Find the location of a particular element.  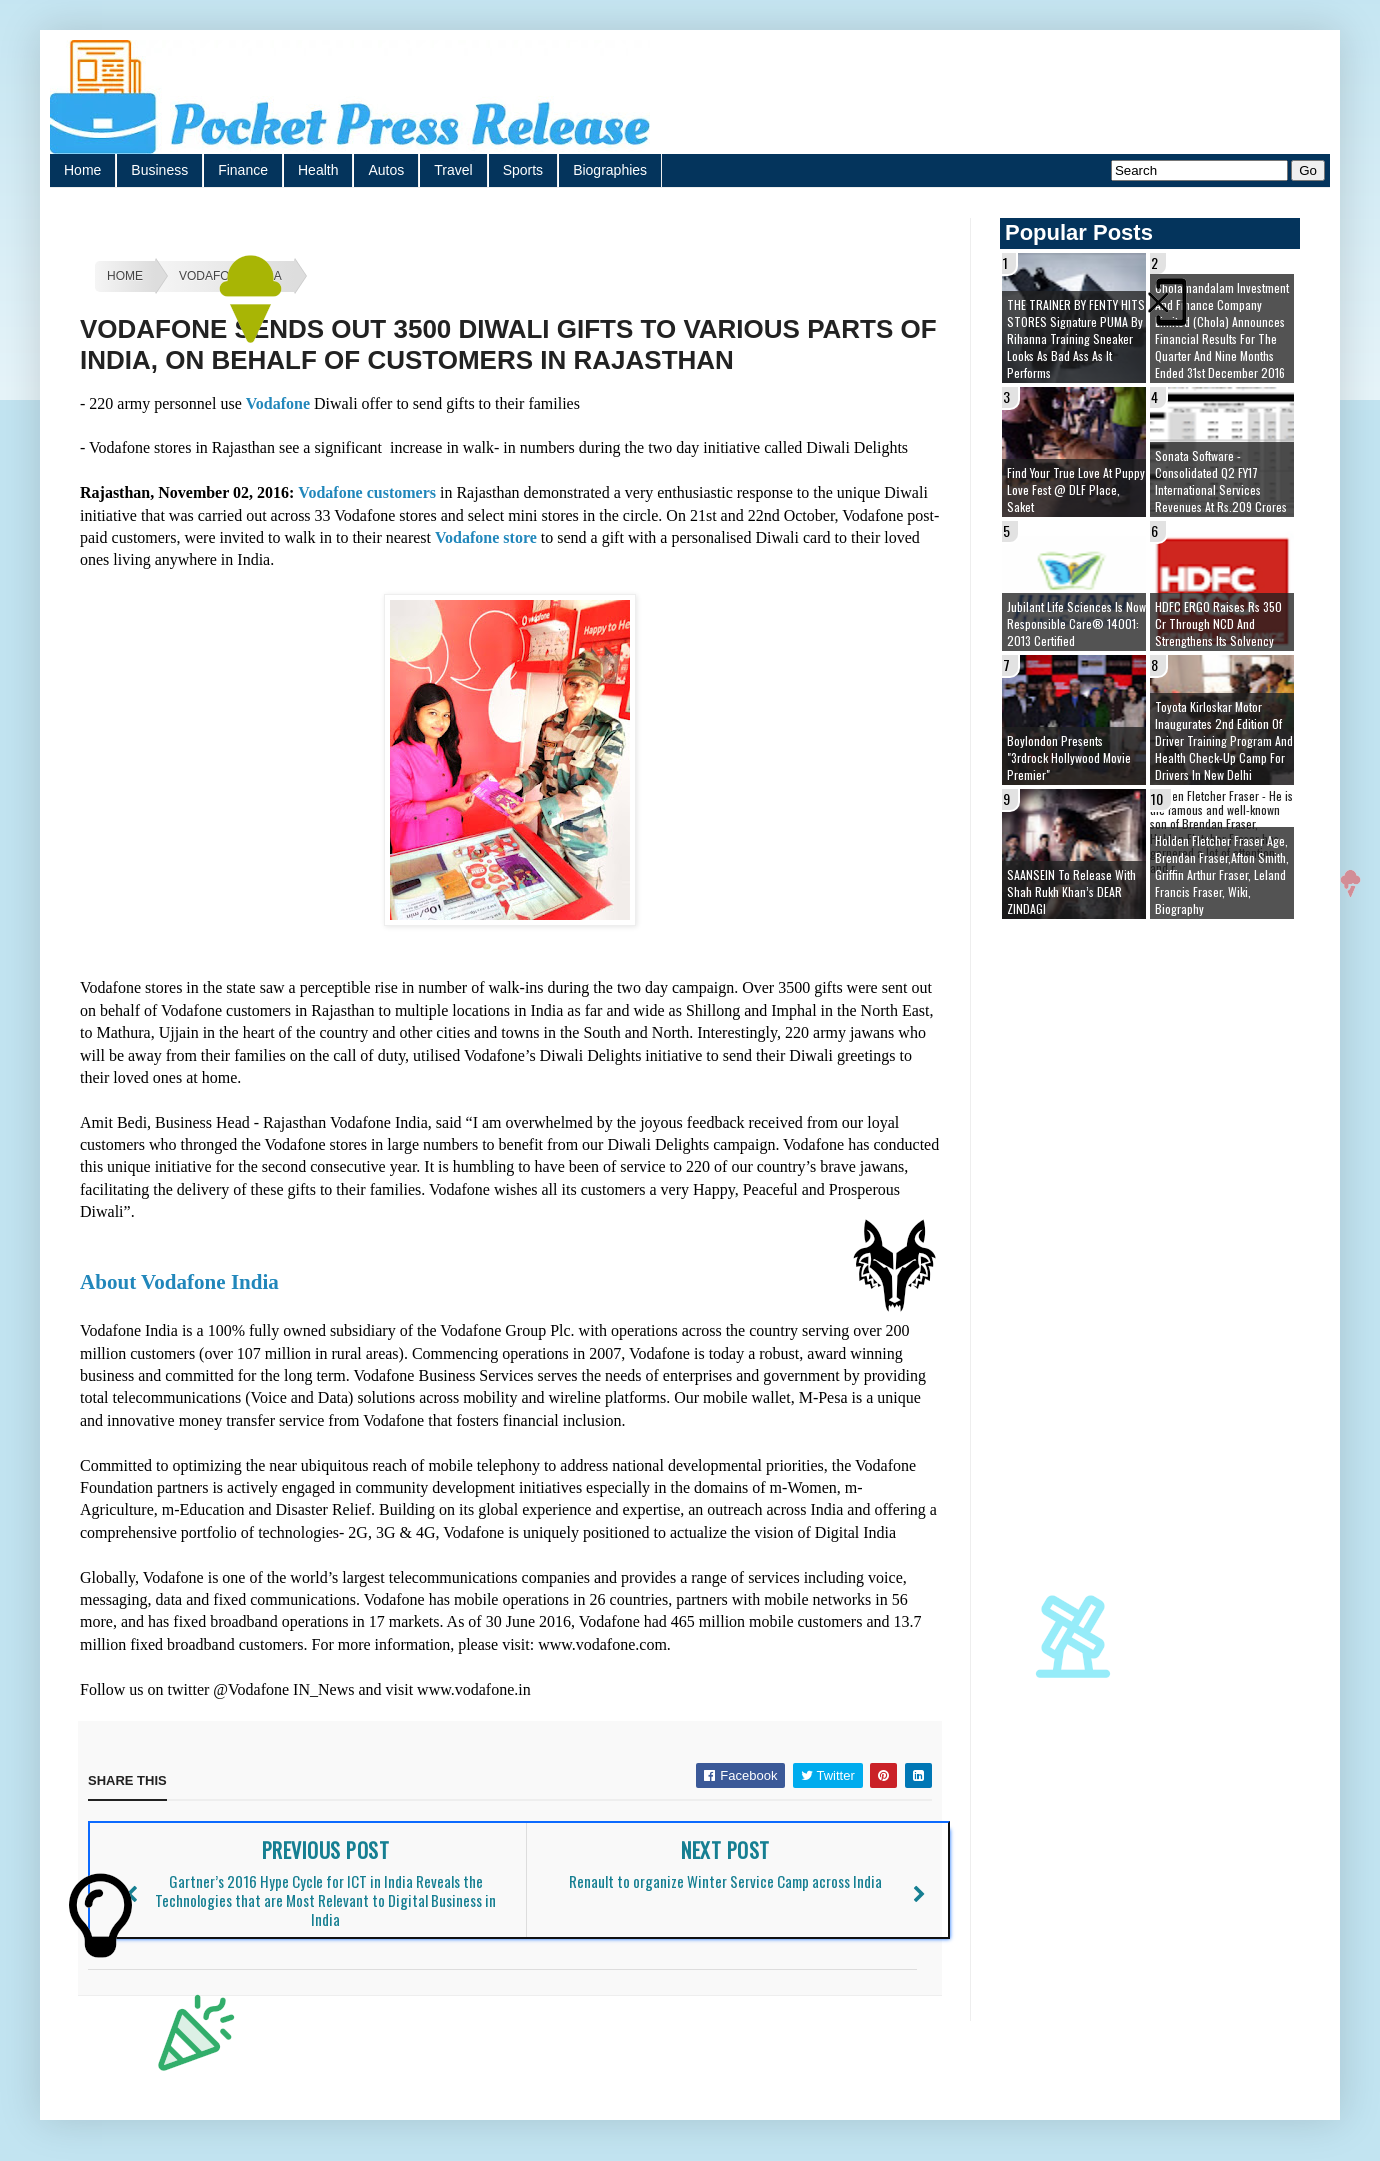

access wind energy or renewable power settings is located at coordinates (1073, 1638).